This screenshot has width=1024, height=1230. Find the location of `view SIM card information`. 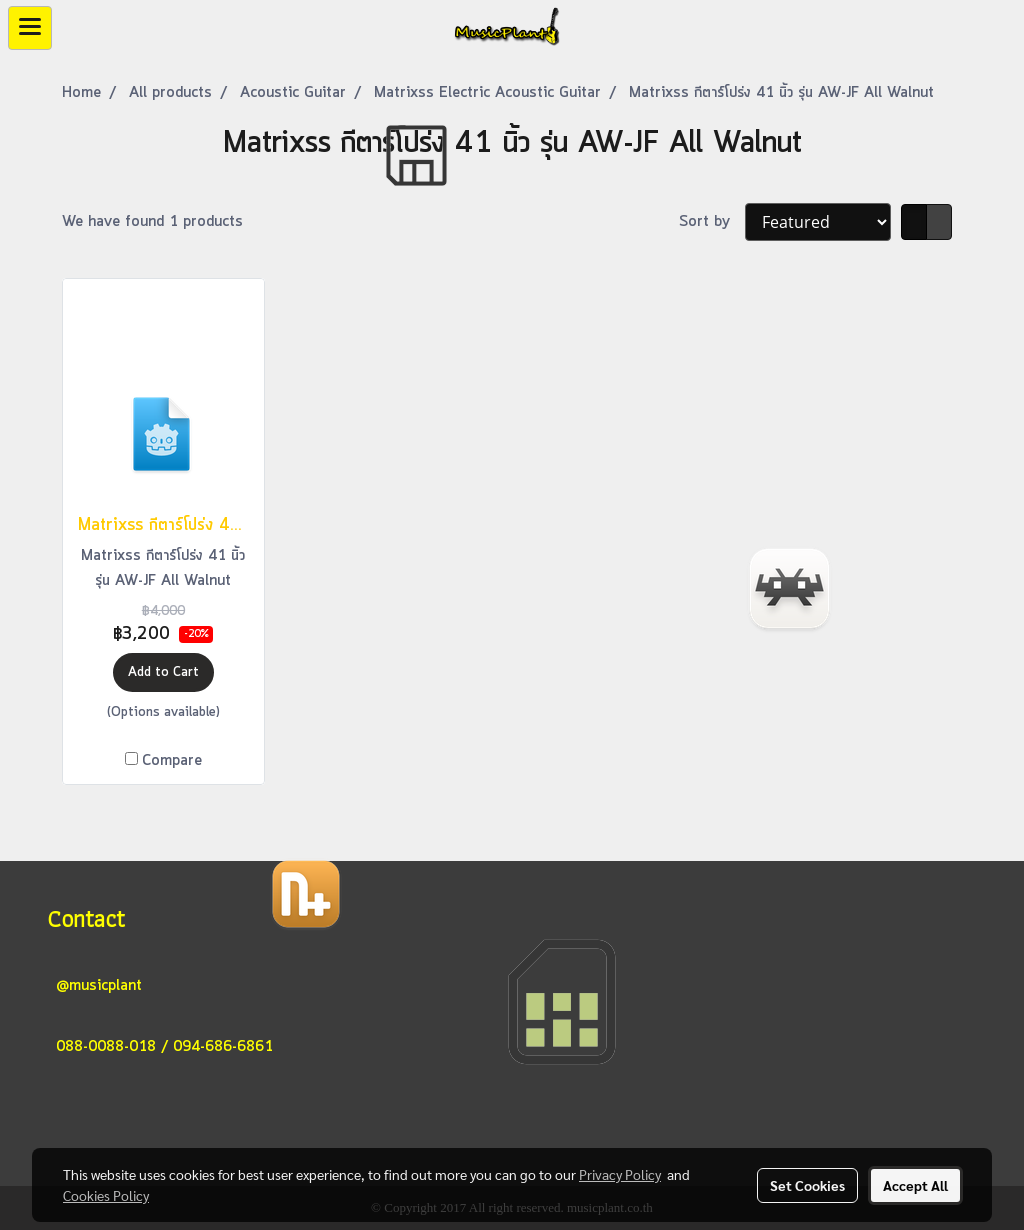

view SIM card information is located at coordinates (562, 1002).